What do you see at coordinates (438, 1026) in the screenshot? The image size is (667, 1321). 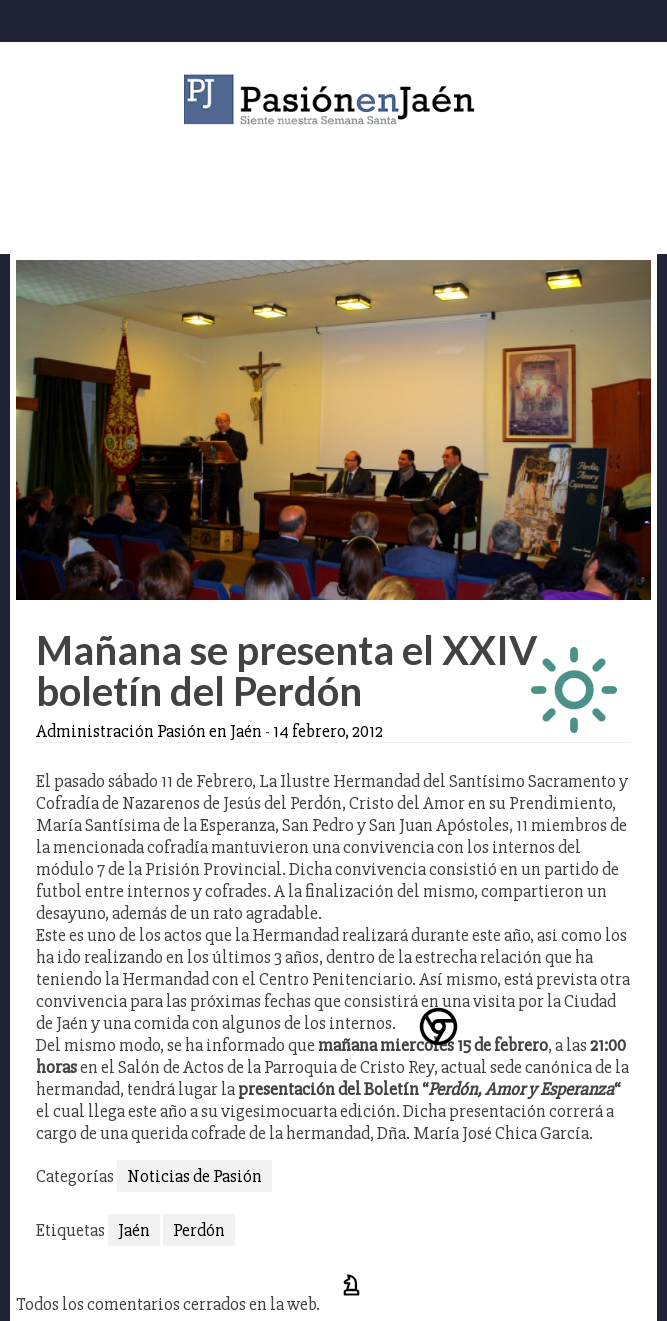 I see `open link in Google Chrome` at bounding box center [438, 1026].